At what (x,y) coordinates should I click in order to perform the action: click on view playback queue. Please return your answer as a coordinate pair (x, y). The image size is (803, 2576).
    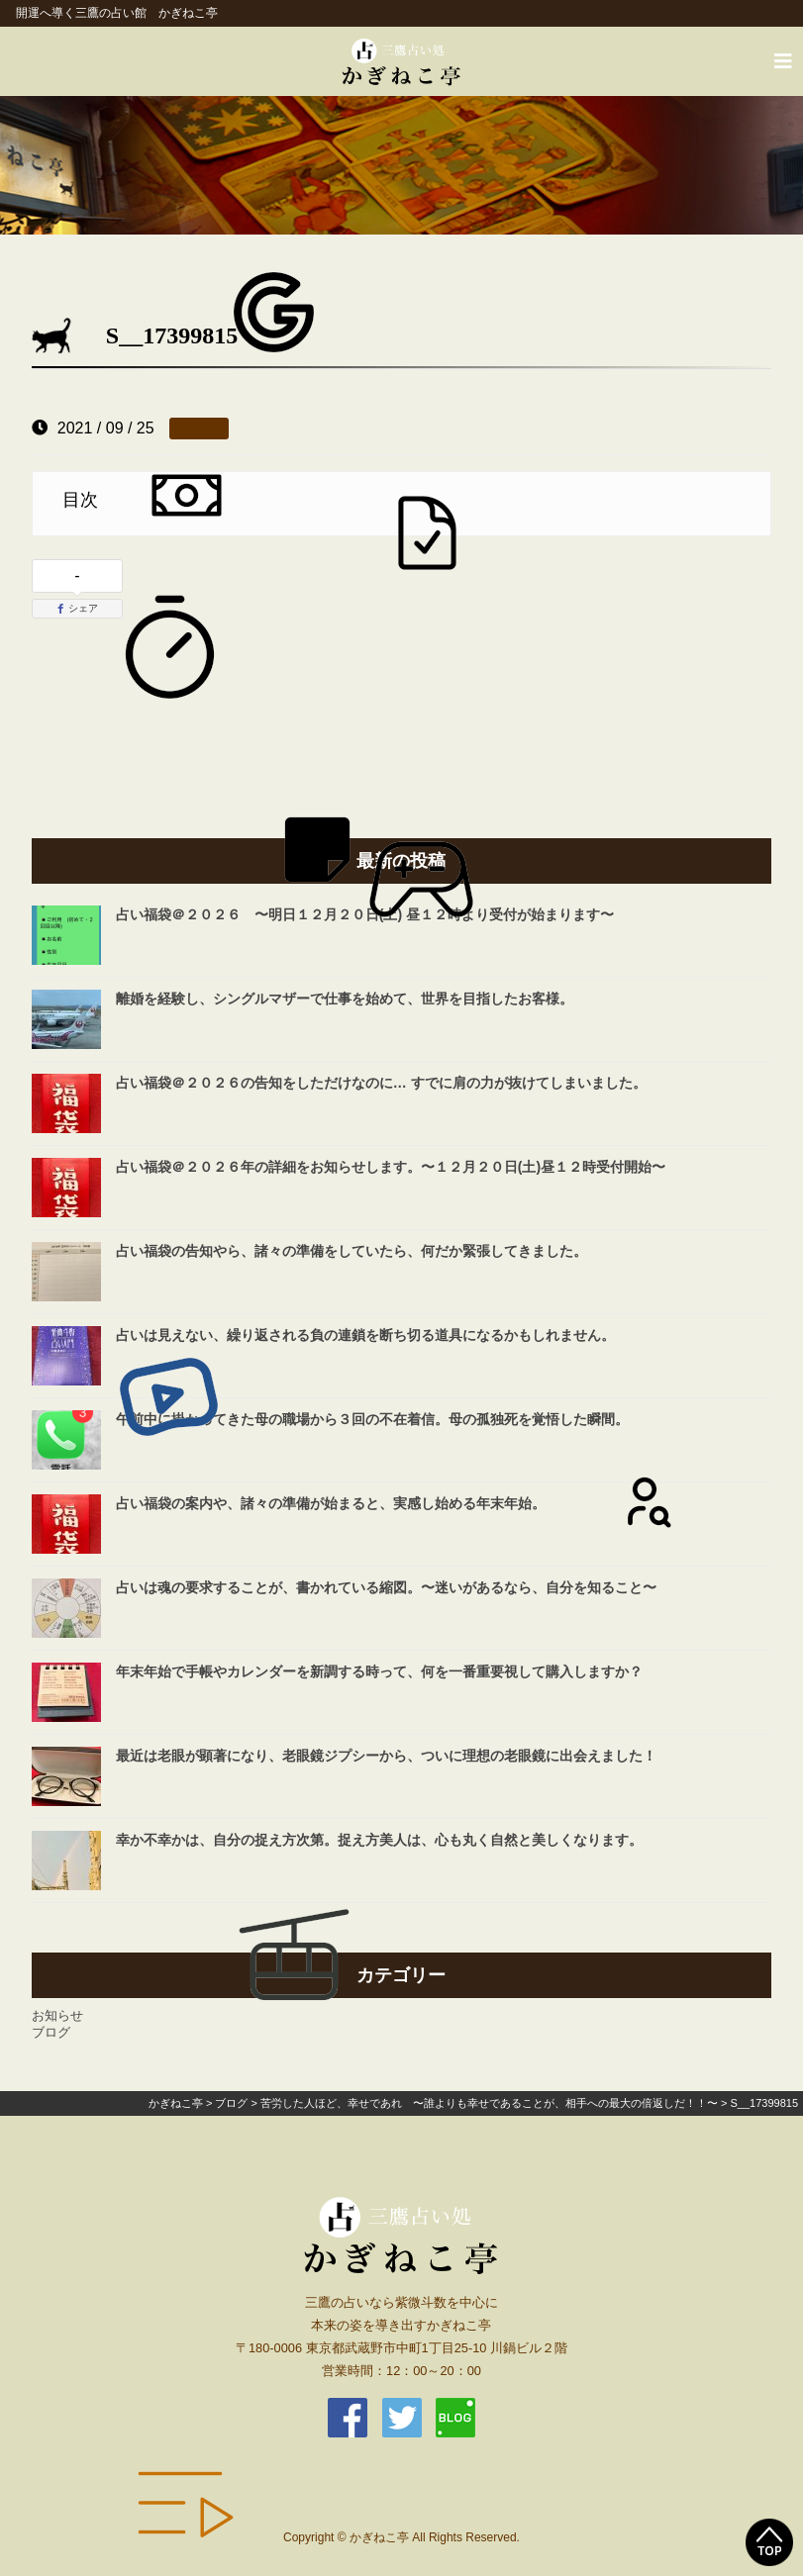
    Looking at the image, I should click on (180, 2503).